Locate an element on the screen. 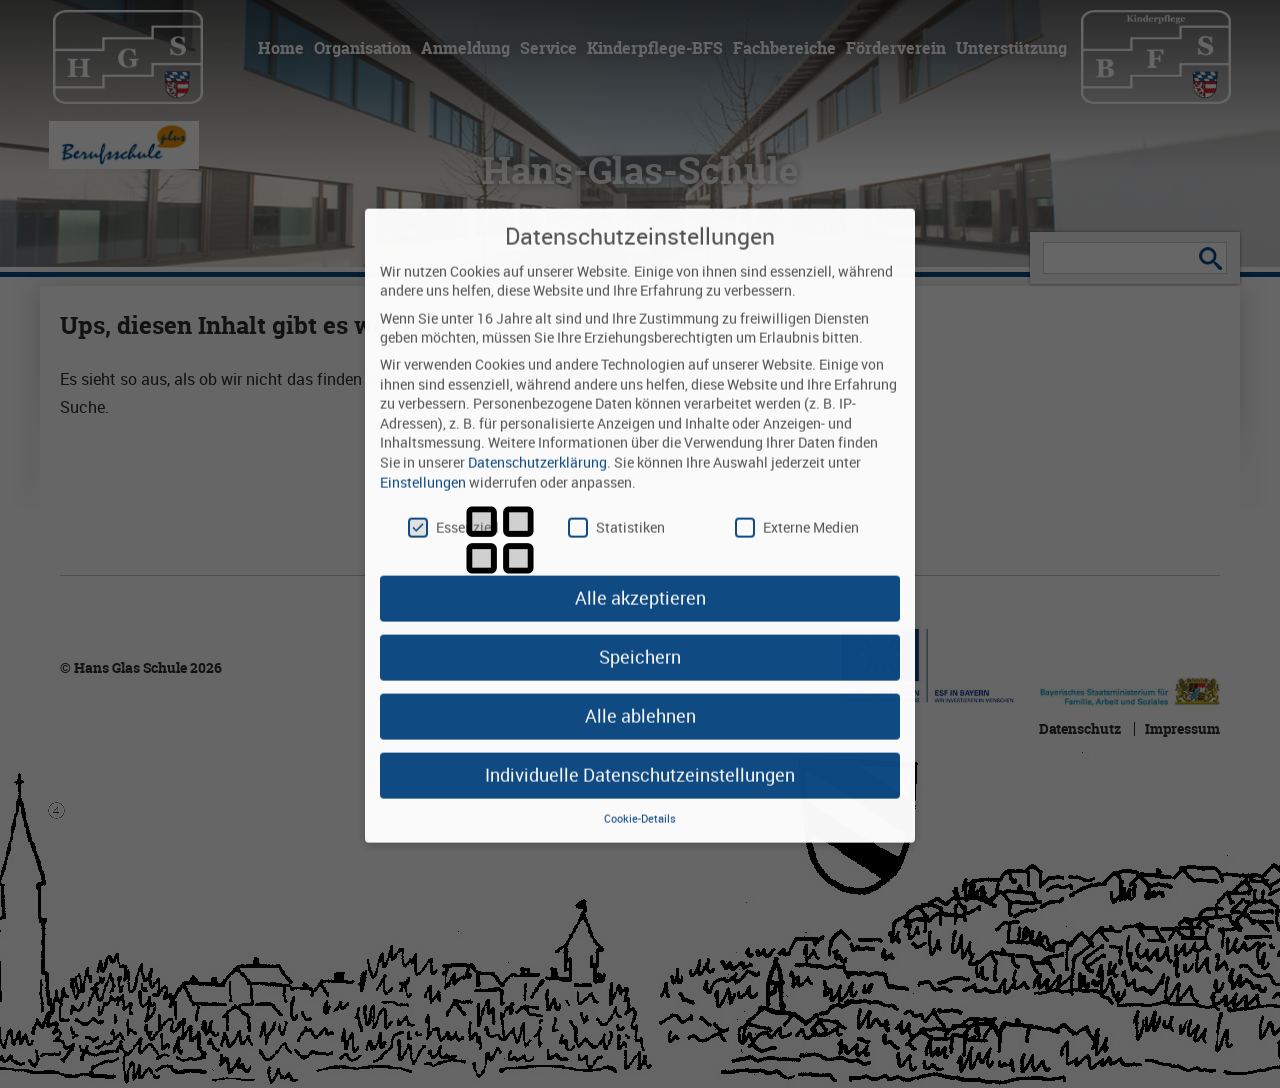  indicates step four in a multi-step process is located at coordinates (56, 810).